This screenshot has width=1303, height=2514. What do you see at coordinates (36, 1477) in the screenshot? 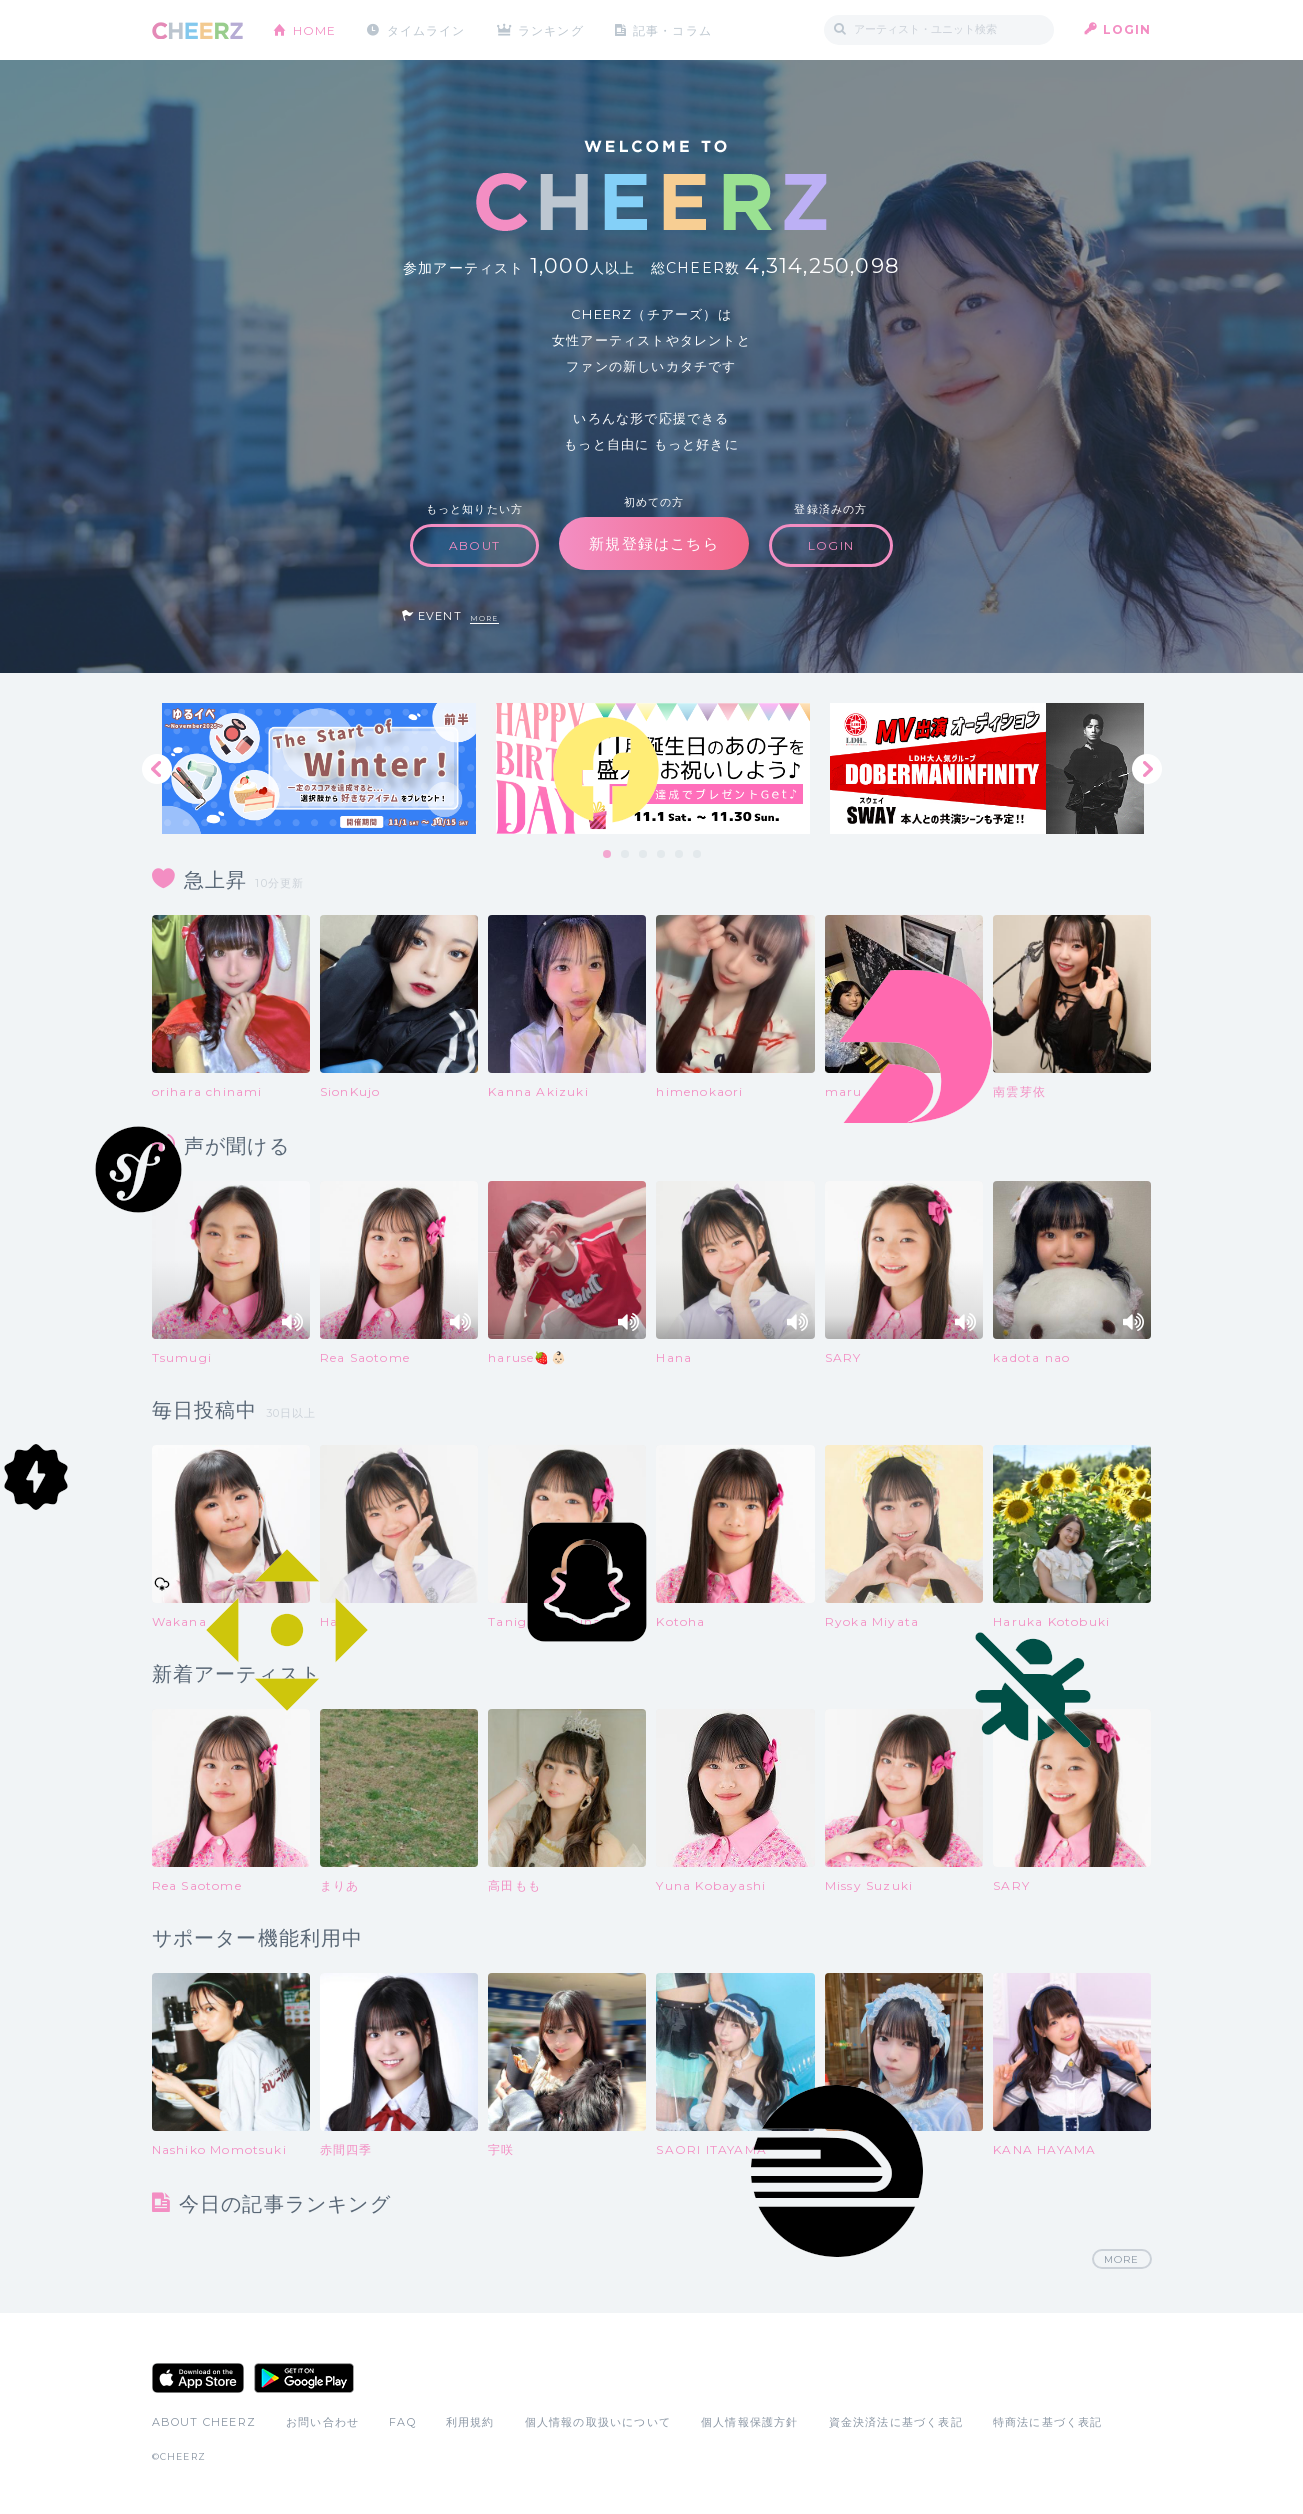
I see `open the fueler app` at bounding box center [36, 1477].